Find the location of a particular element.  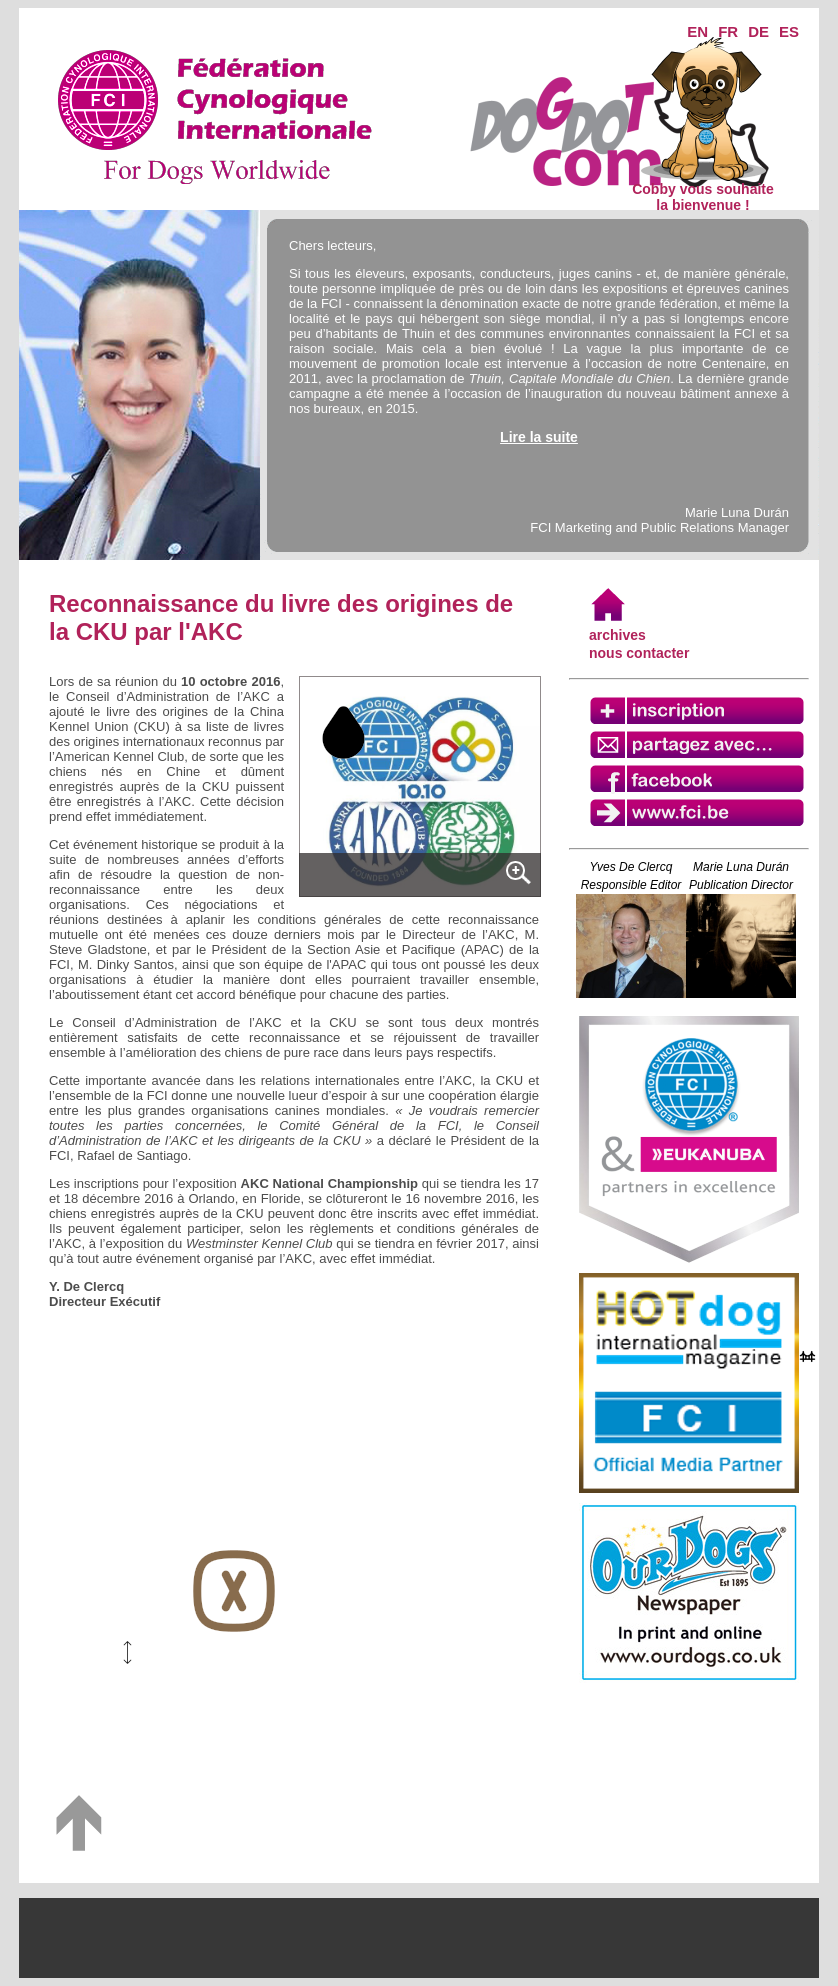

close or dismiss a dialog is located at coordinates (234, 1591).